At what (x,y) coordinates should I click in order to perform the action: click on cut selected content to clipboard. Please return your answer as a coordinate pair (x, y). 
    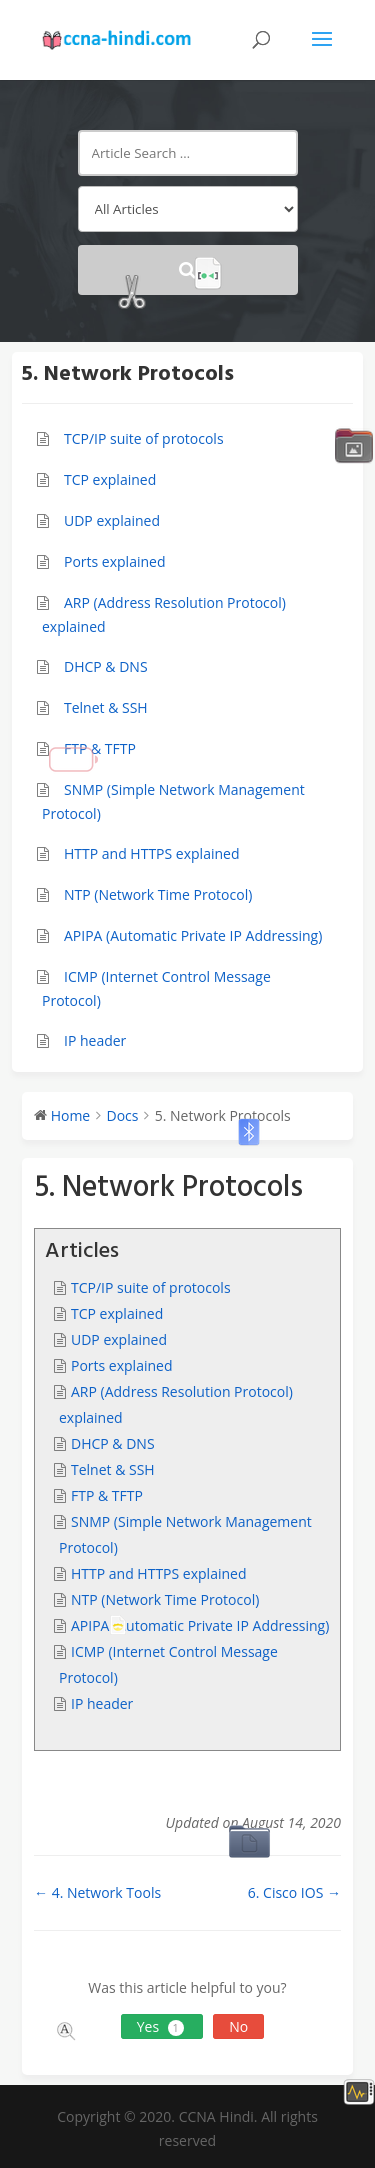
    Looking at the image, I should click on (132, 292).